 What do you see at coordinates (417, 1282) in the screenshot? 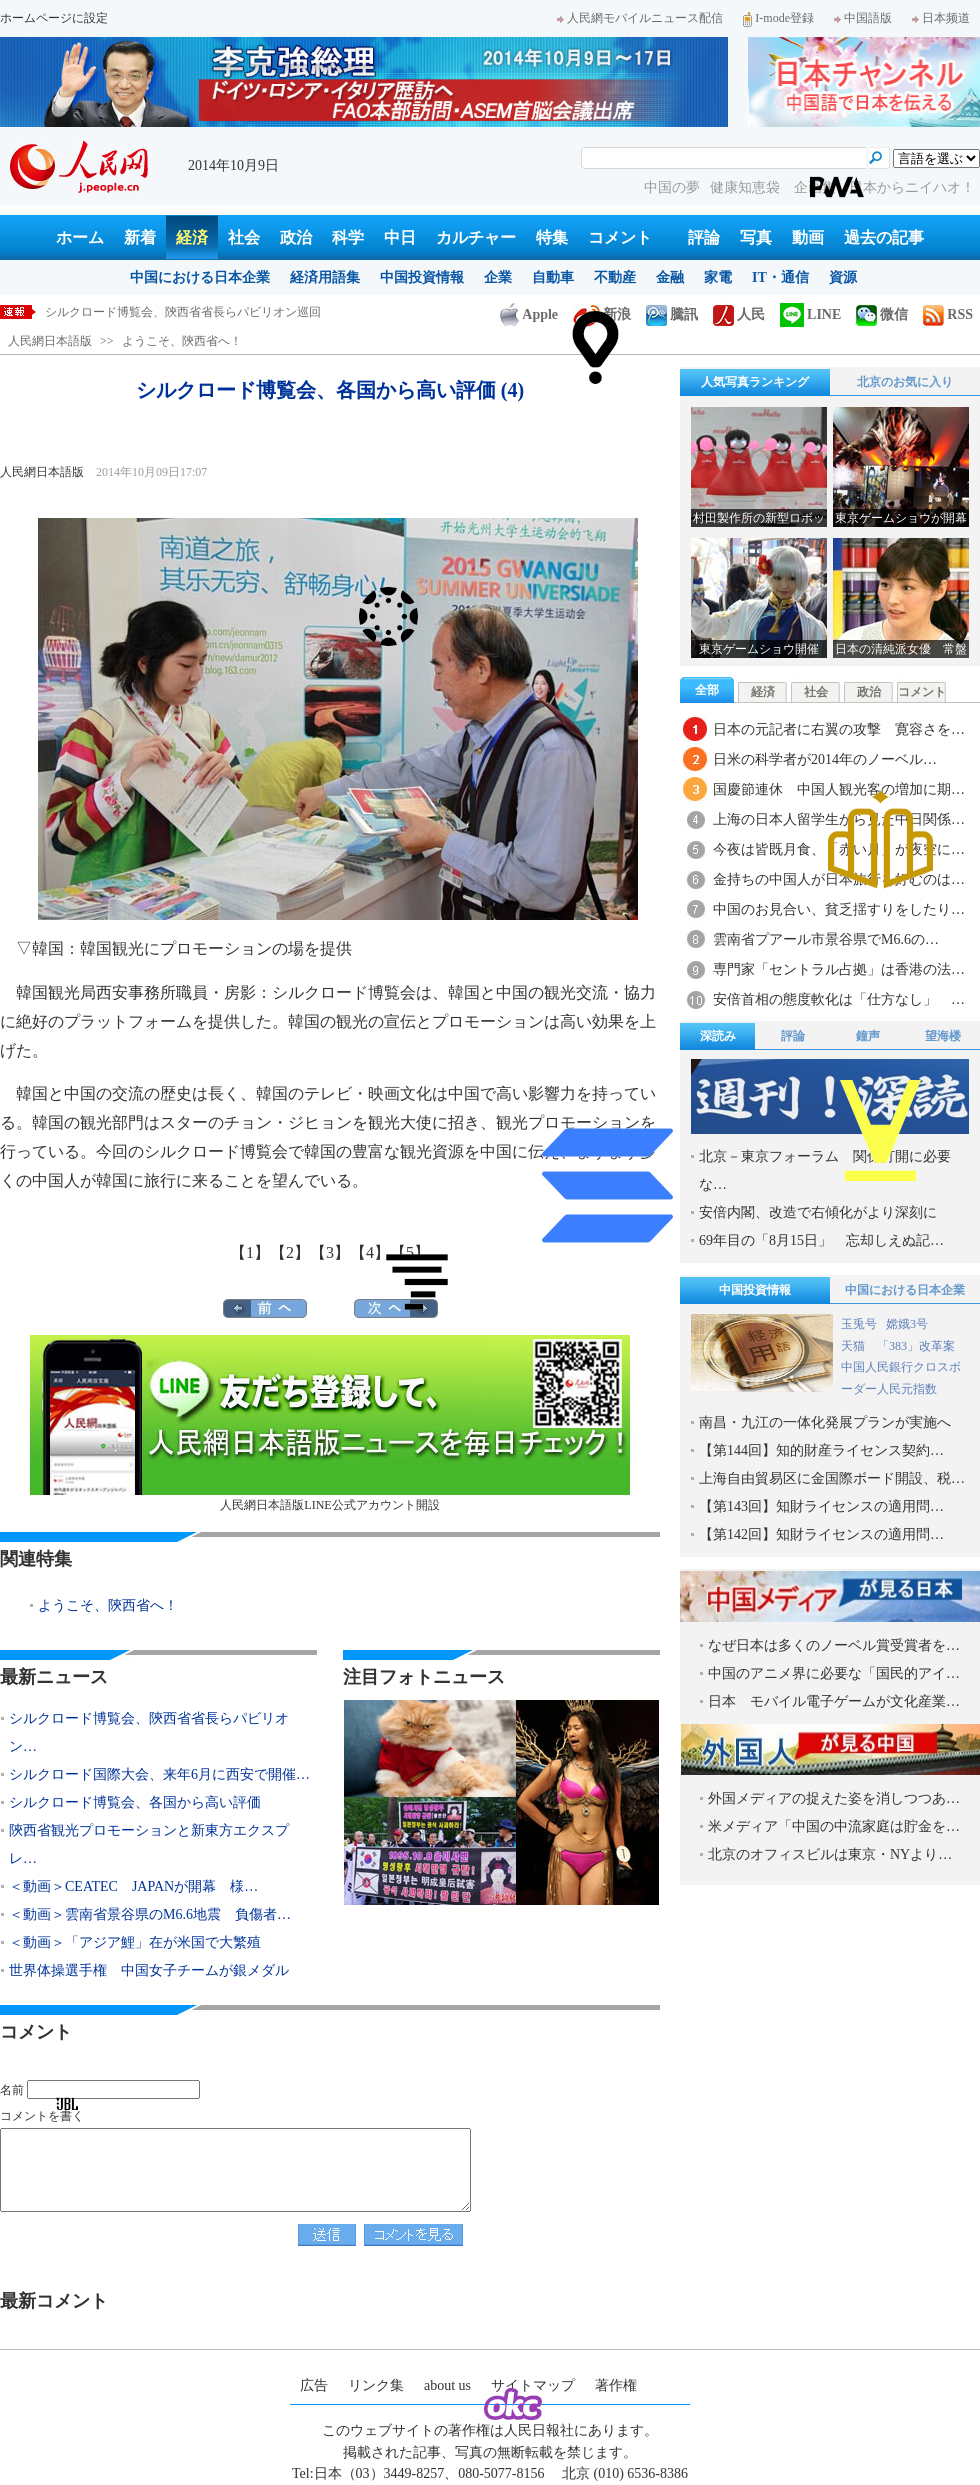
I see `indicates tornado or severe weather warning` at bounding box center [417, 1282].